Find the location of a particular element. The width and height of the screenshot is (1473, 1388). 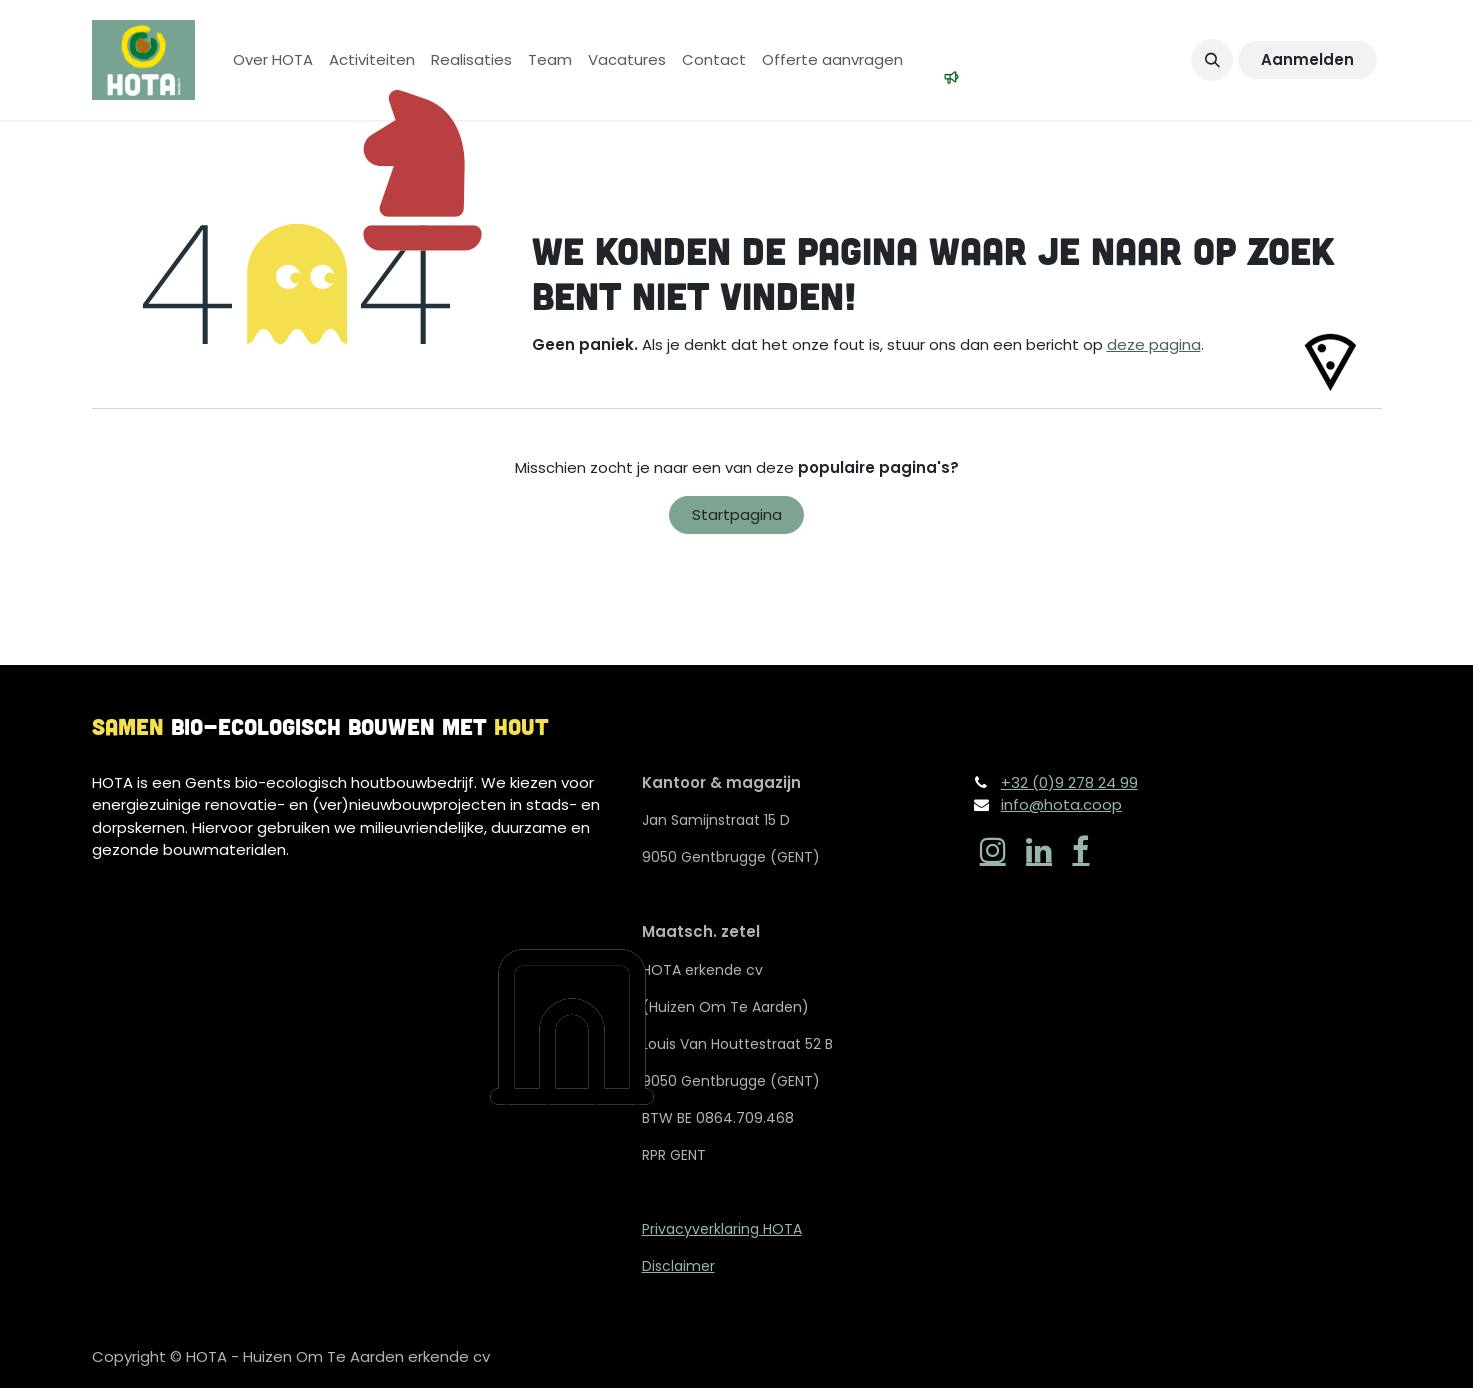

play chess or open a chess game is located at coordinates (422, 174).